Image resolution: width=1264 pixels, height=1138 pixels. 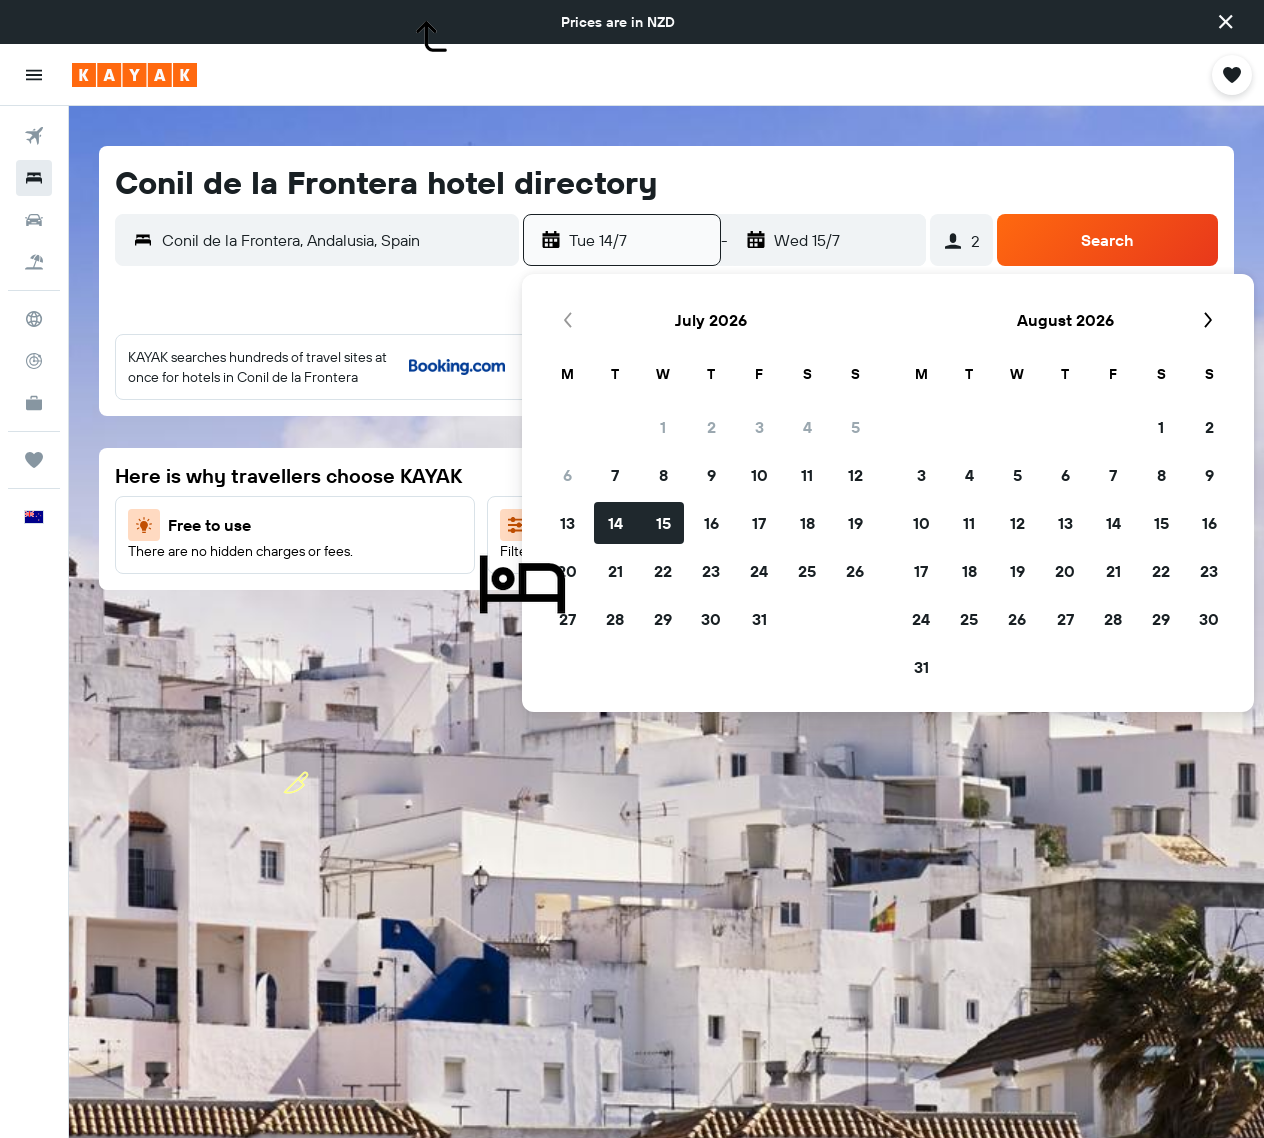 What do you see at coordinates (431, 36) in the screenshot?
I see `go back and up in navigation` at bounding box center [431, 36].